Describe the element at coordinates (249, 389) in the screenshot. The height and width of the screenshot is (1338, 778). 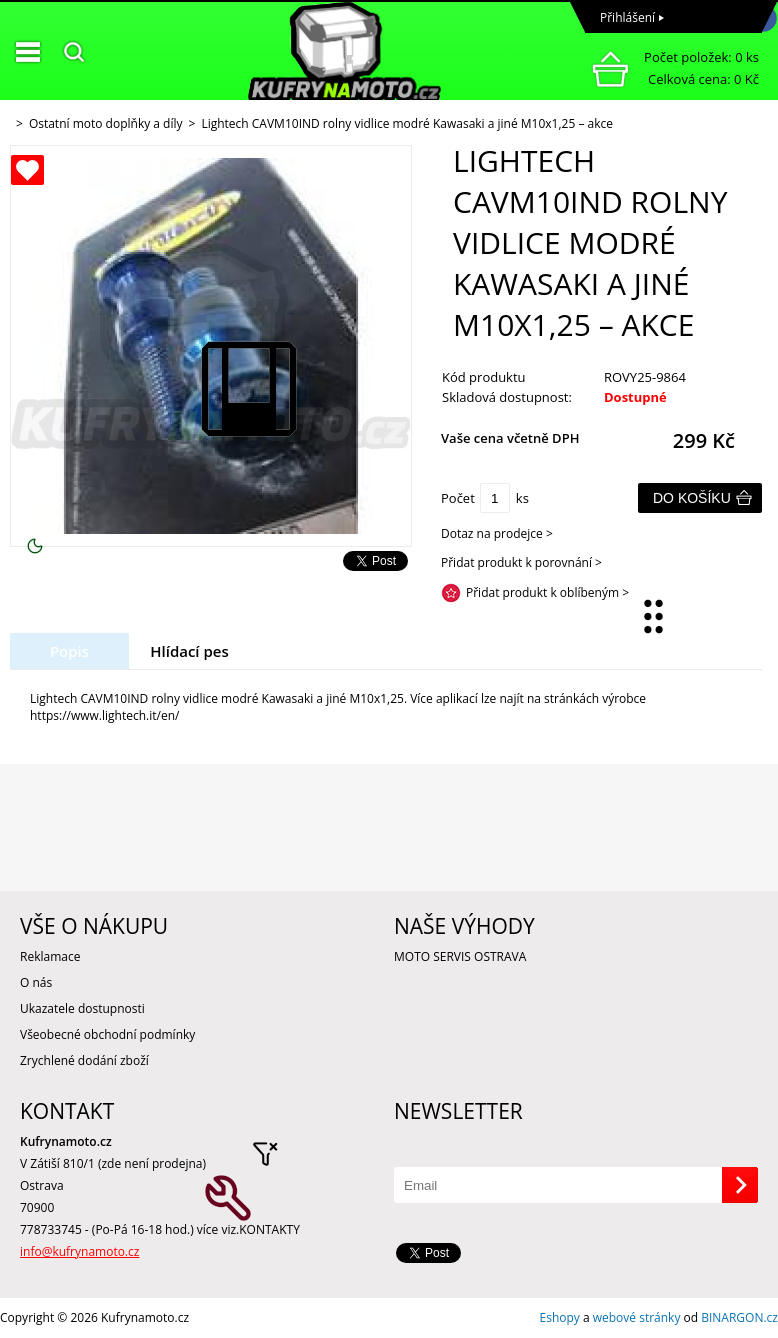
I see `center the editor panel layout` at that location.